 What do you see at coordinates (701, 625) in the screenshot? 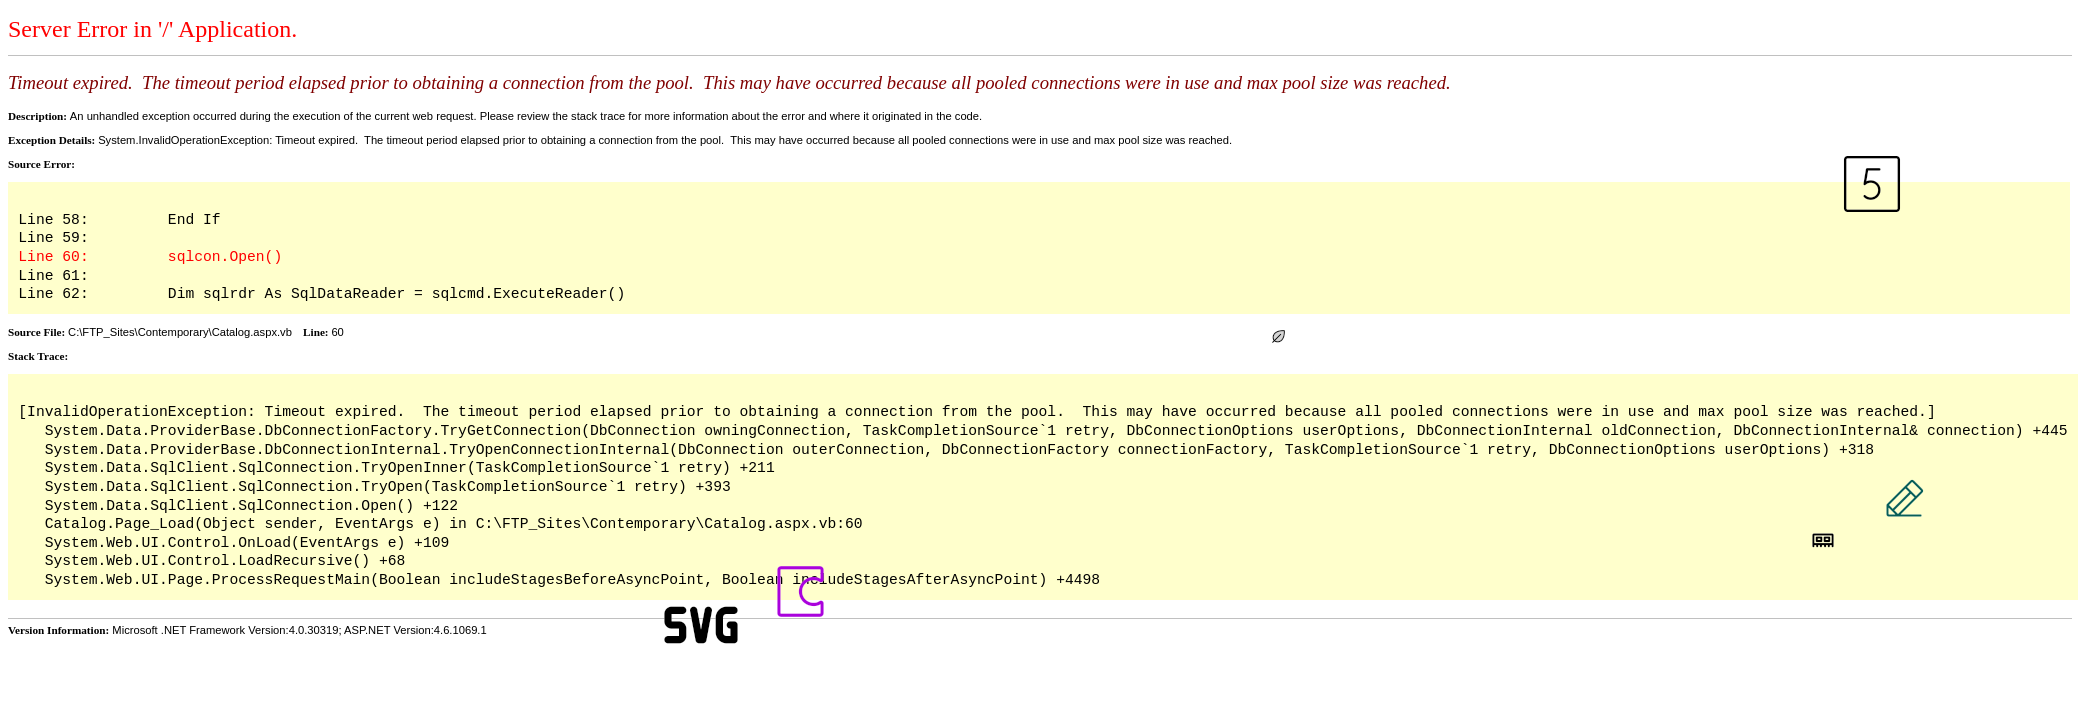
I see `indicates an SVG file format` at bounding box center [701, 625].